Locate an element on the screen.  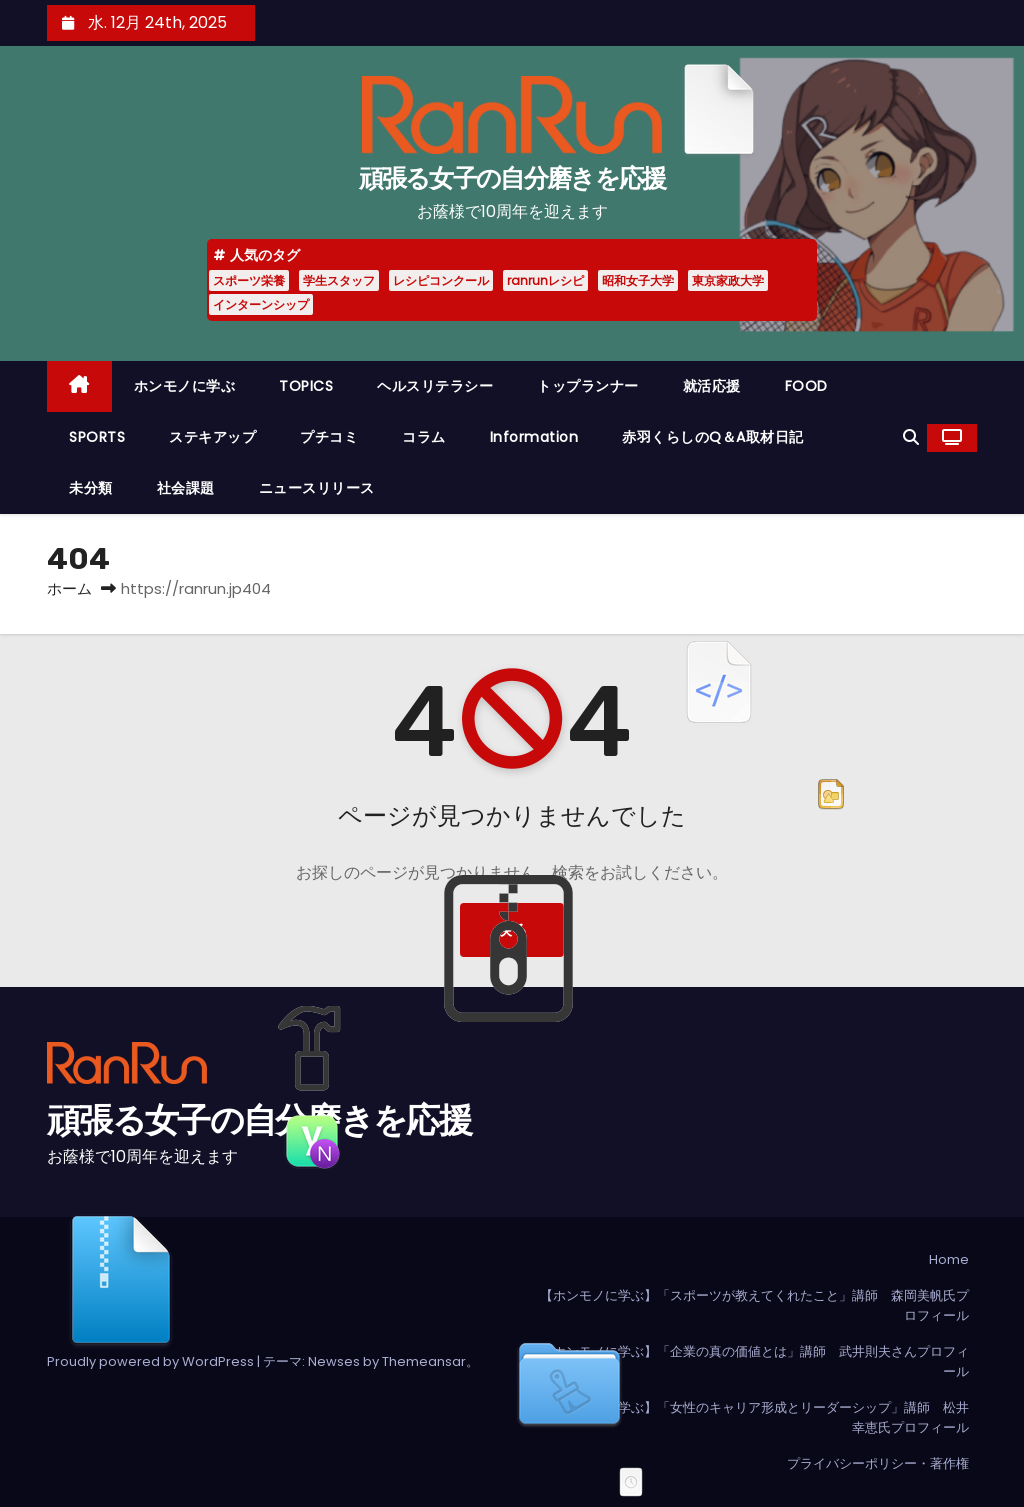
image is currently loading is located at coordinates (631, 1482).